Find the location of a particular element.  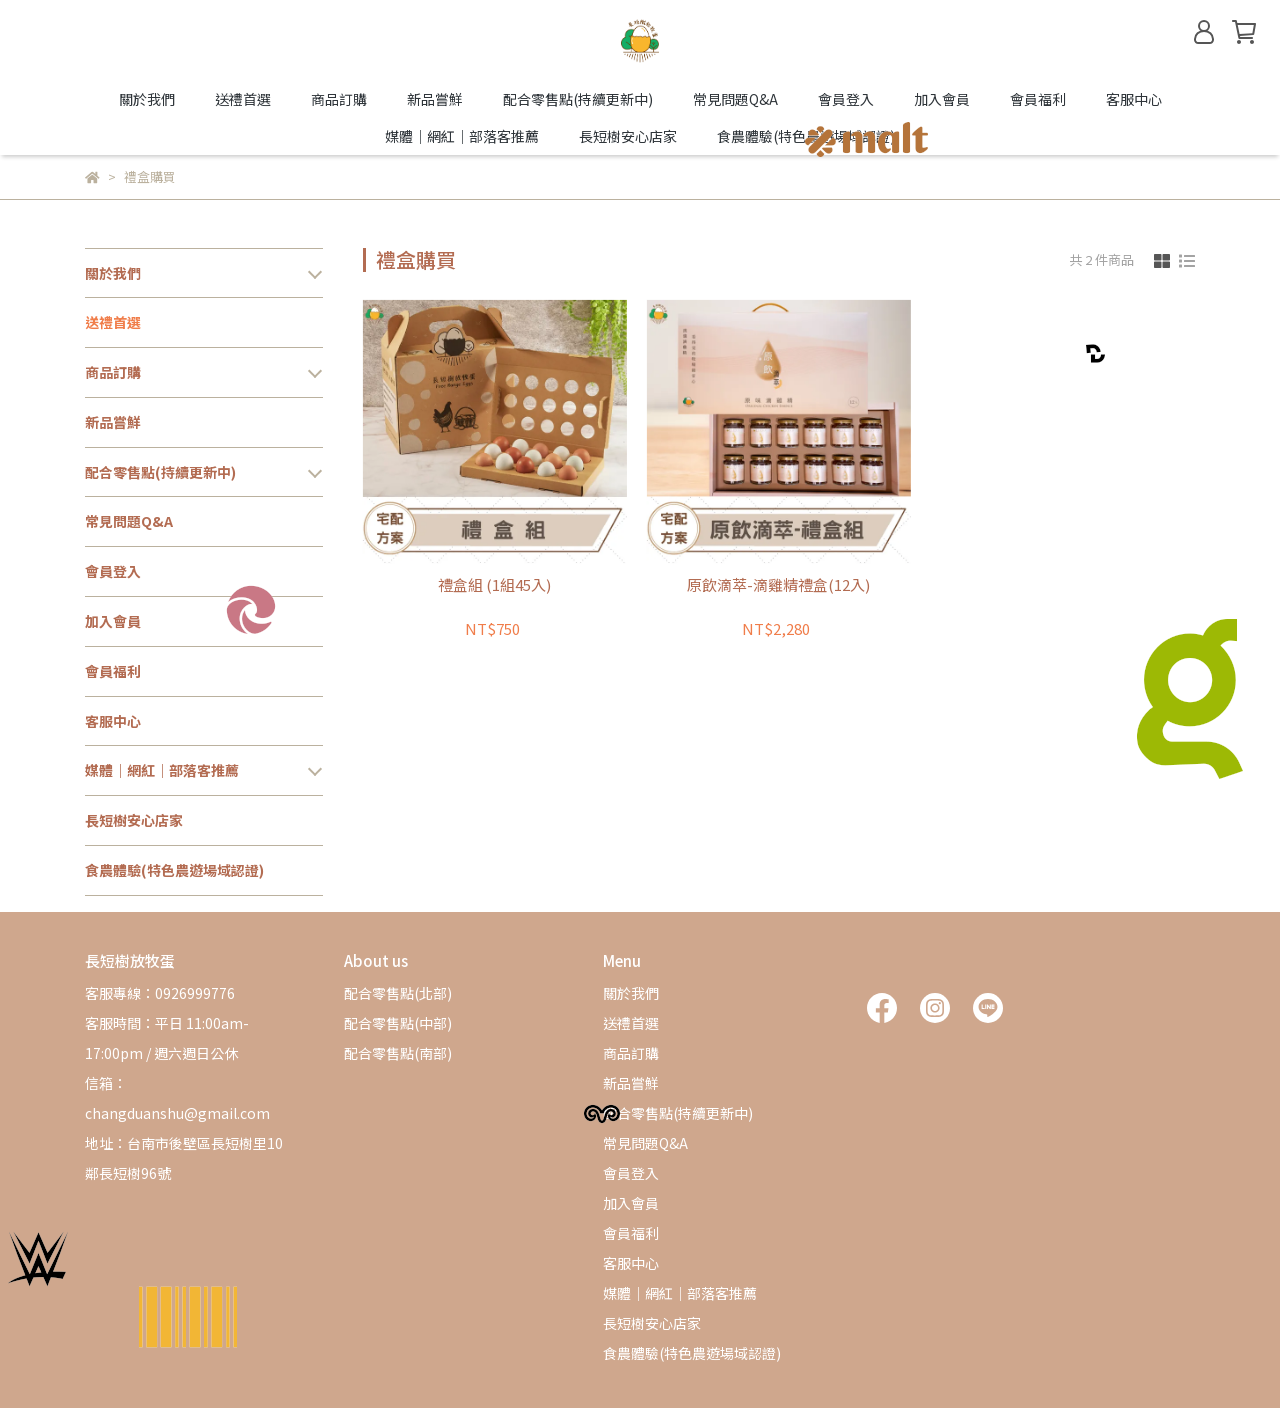

open Kagi search engine is located at coordinates (1190, 699).